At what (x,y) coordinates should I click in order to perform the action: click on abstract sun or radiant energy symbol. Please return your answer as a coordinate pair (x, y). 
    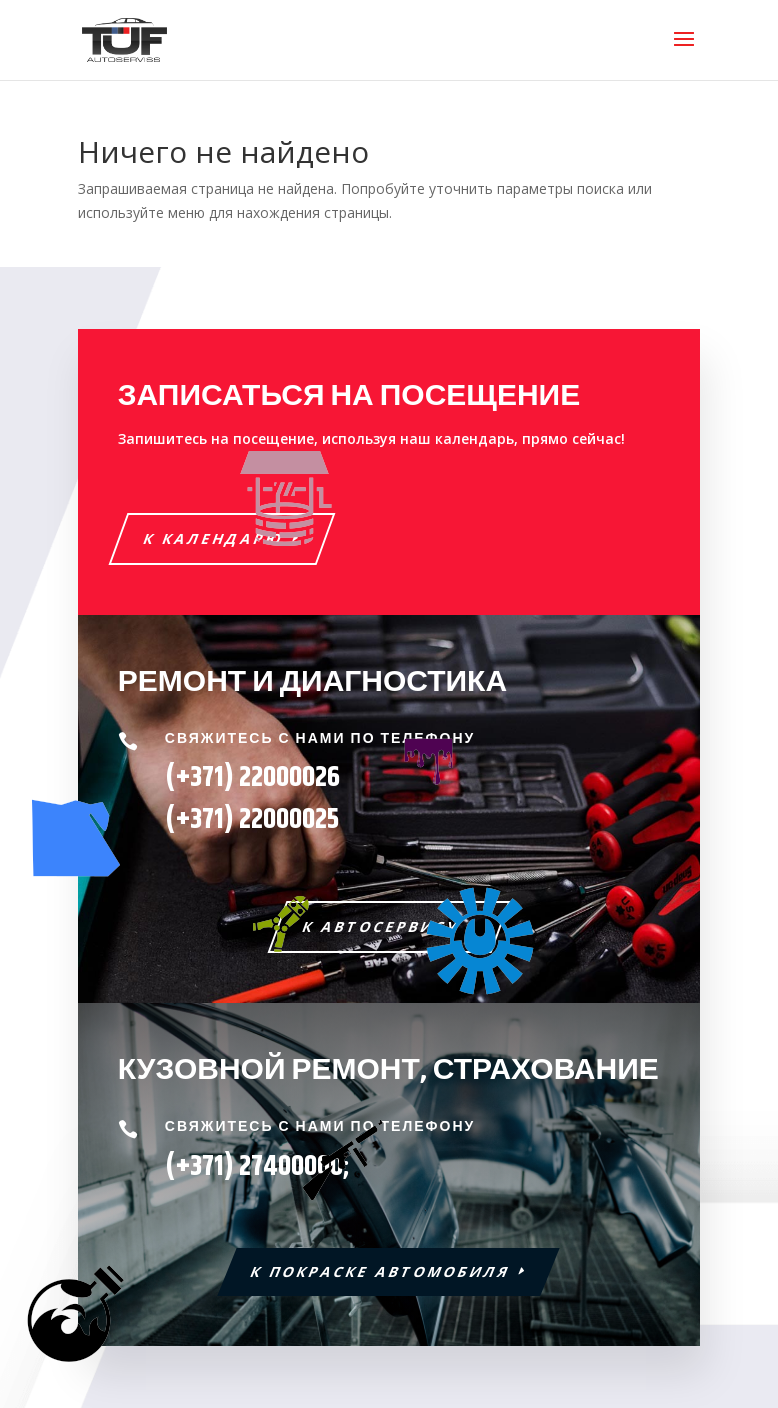
    Looking at the image, I should click on (480, 941).